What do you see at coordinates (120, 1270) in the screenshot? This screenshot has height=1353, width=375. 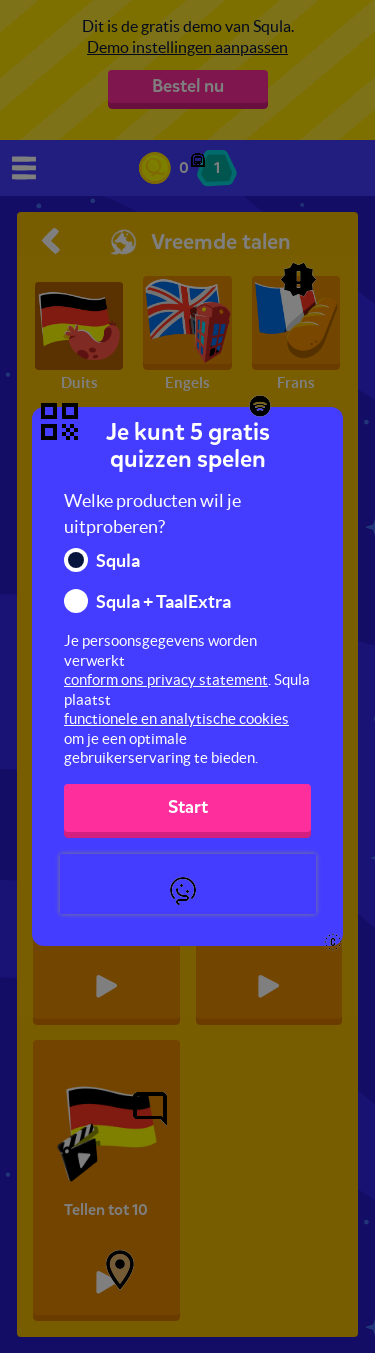 I see `view or set your current location` at bounding box center [120, 1270].